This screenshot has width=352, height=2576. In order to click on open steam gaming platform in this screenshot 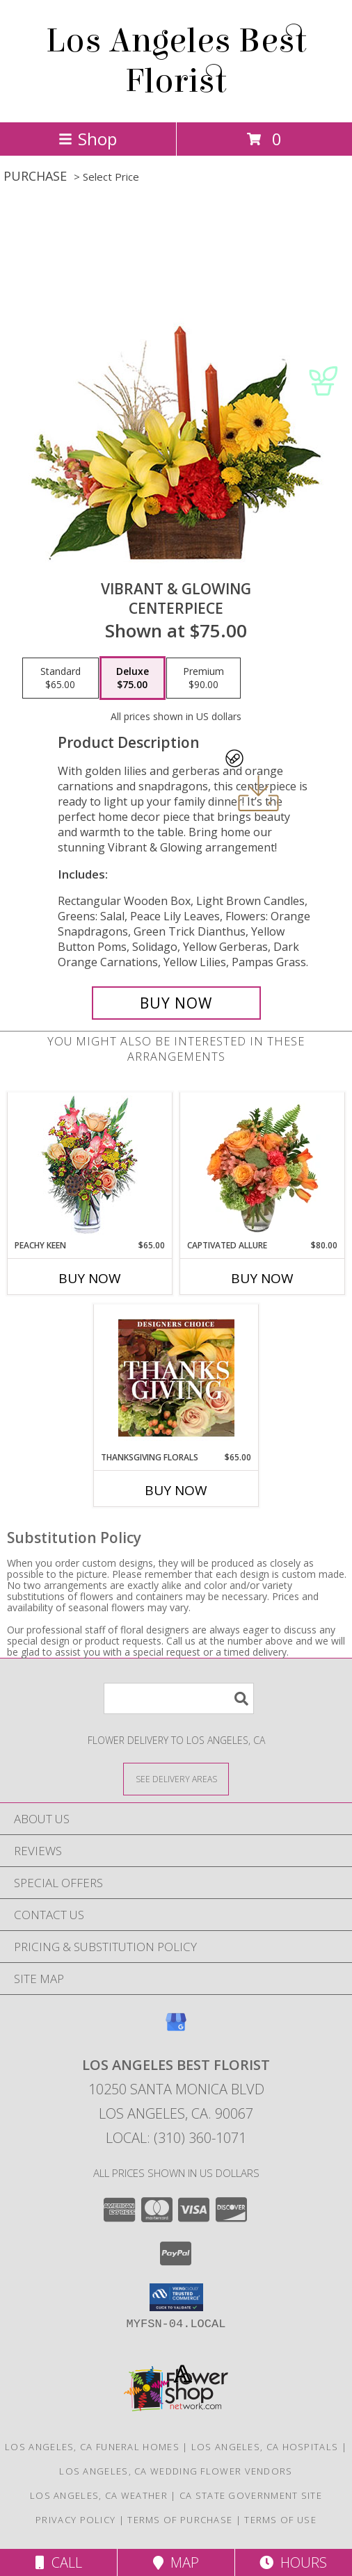, I will do `click(234, 758)`.